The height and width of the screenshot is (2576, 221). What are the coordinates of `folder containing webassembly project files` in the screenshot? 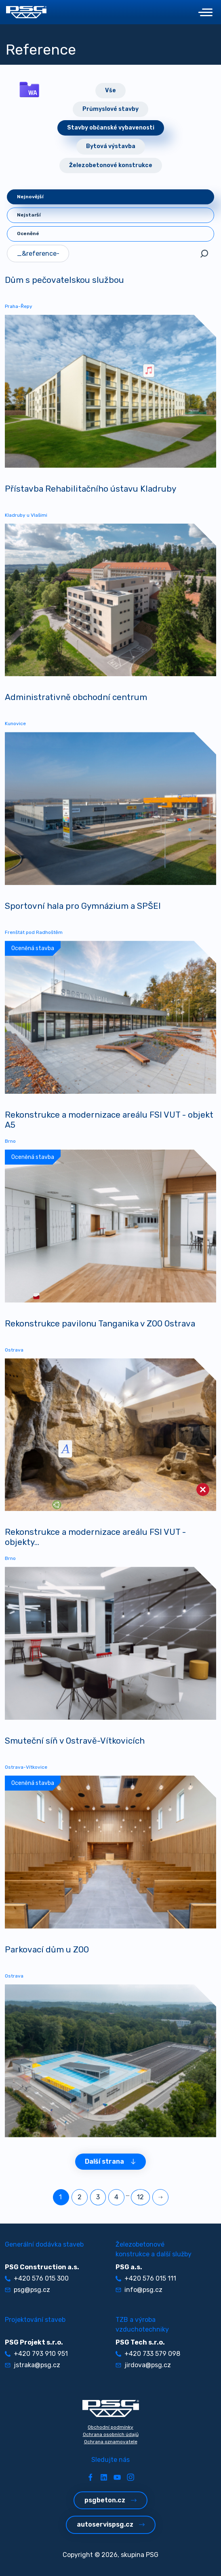 It's located at (29, 90).